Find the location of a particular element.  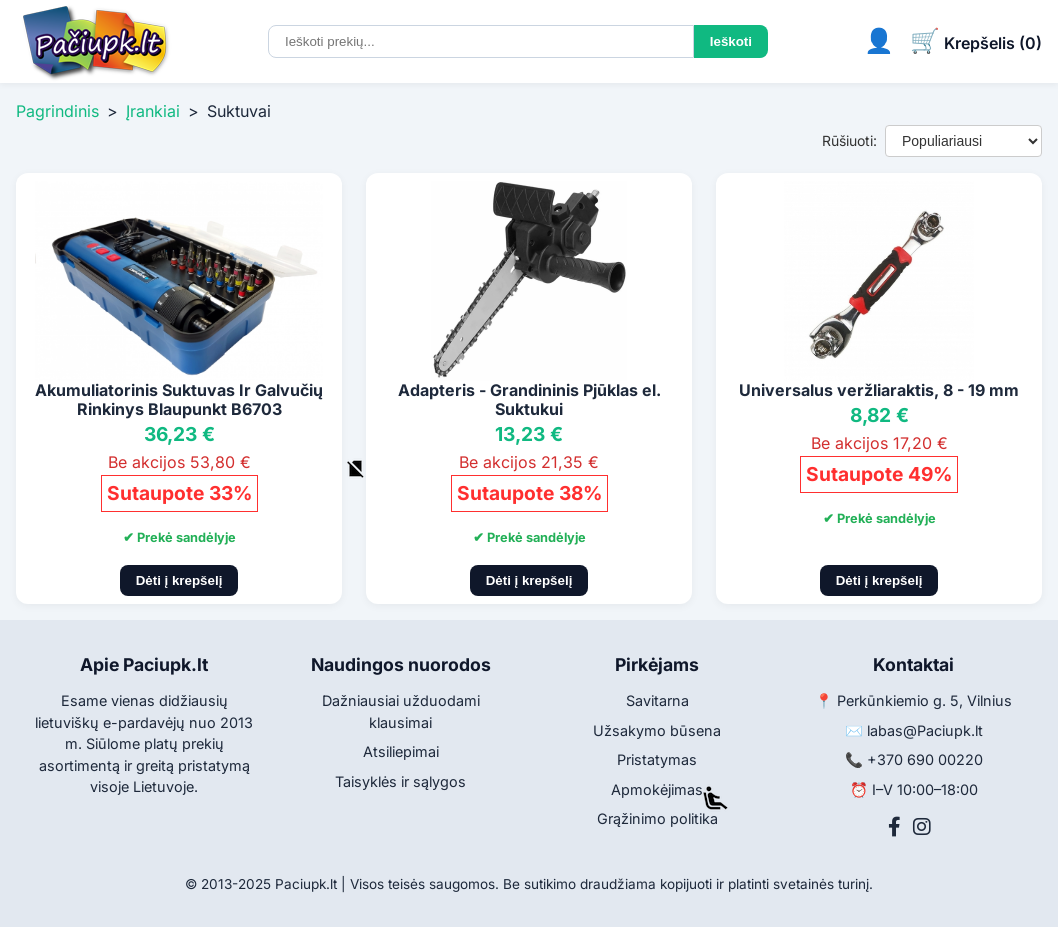

no sim card detected is located at coordinates (355, 468).